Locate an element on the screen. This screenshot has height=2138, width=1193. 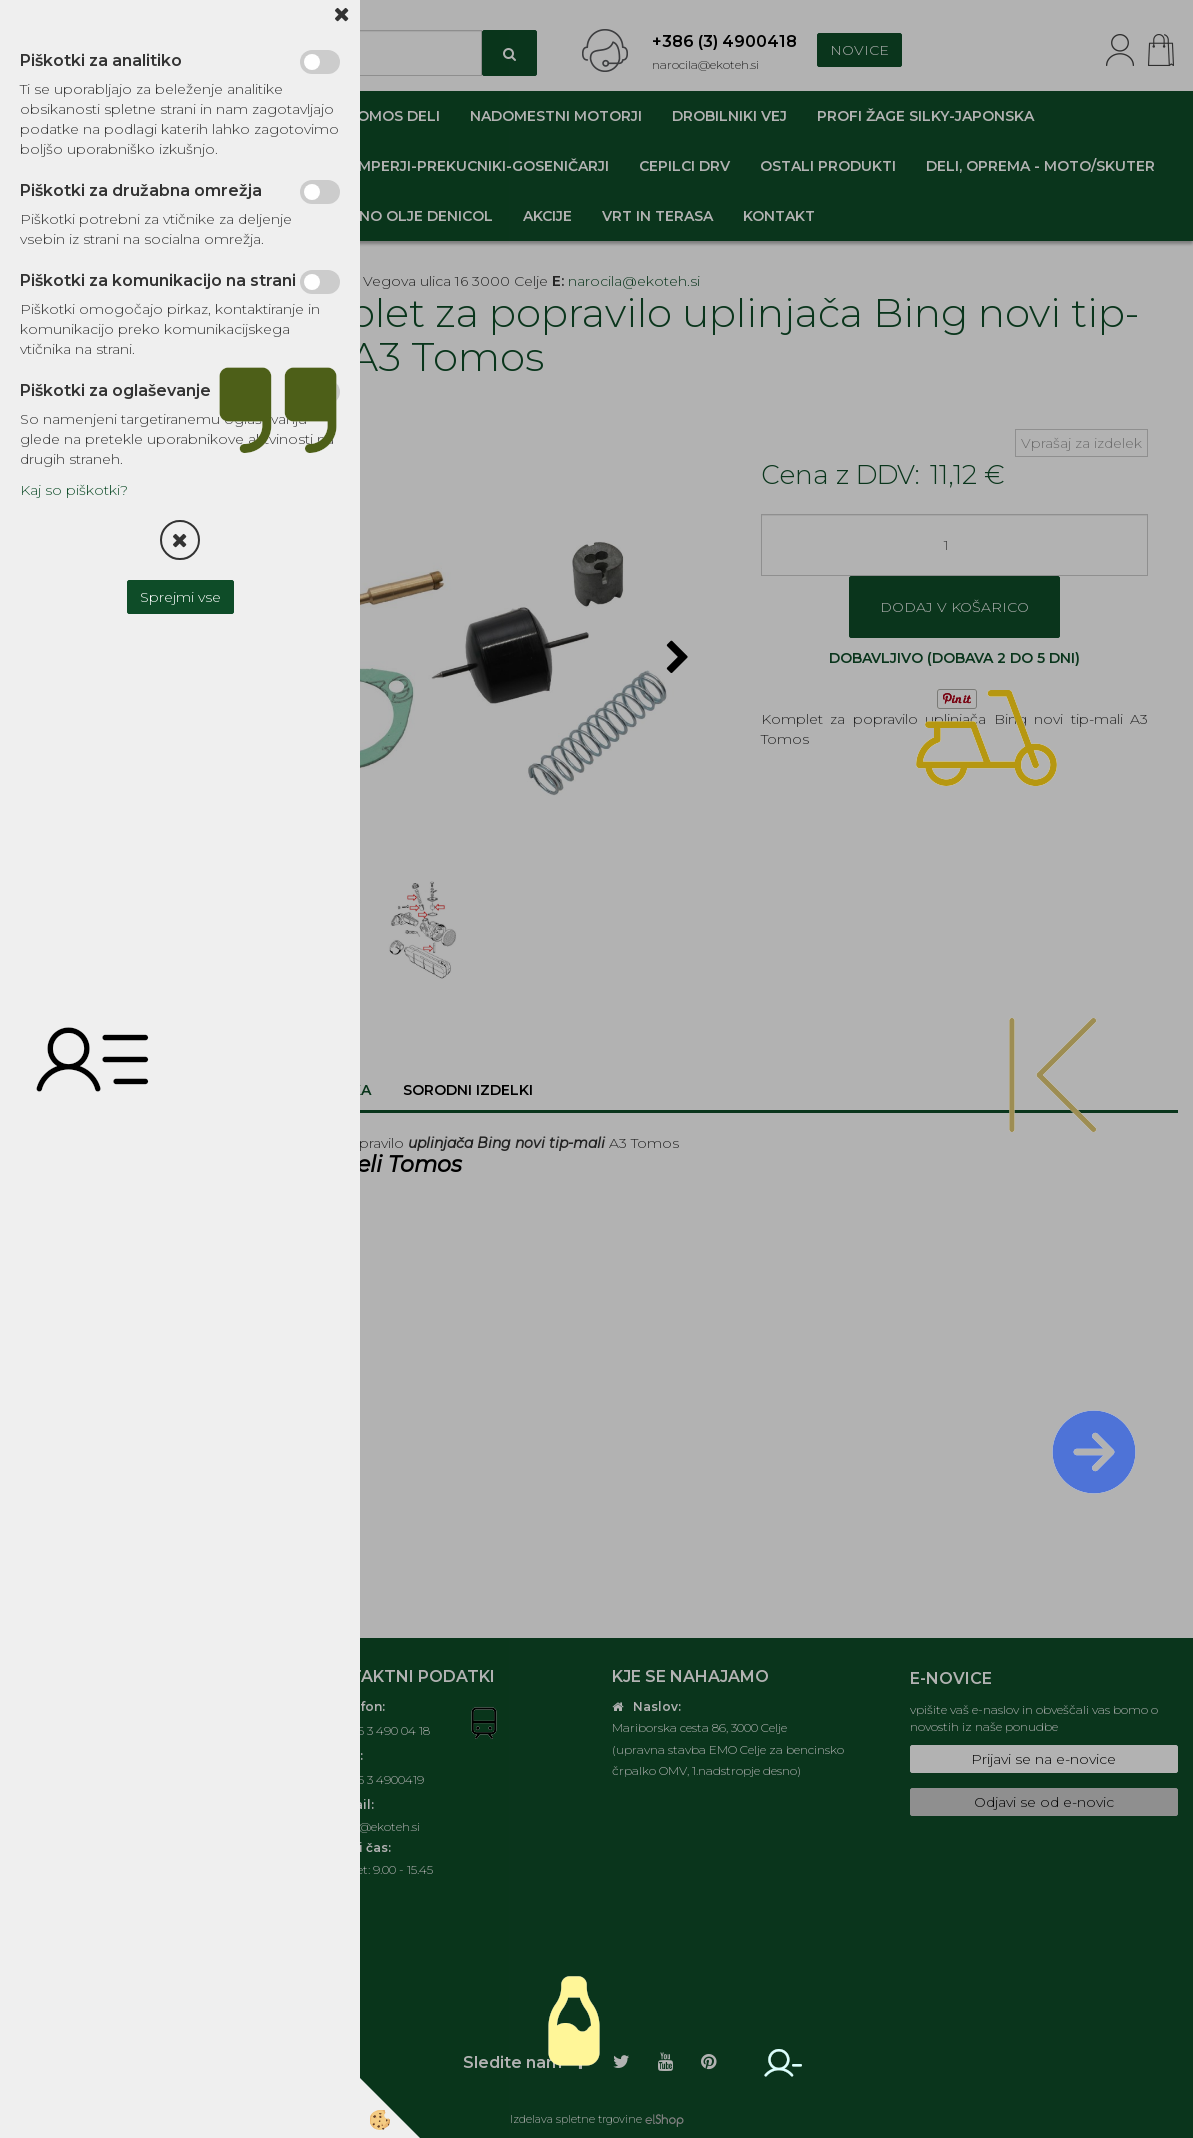
remove a user or contact is located at coordinates (782, 2064).